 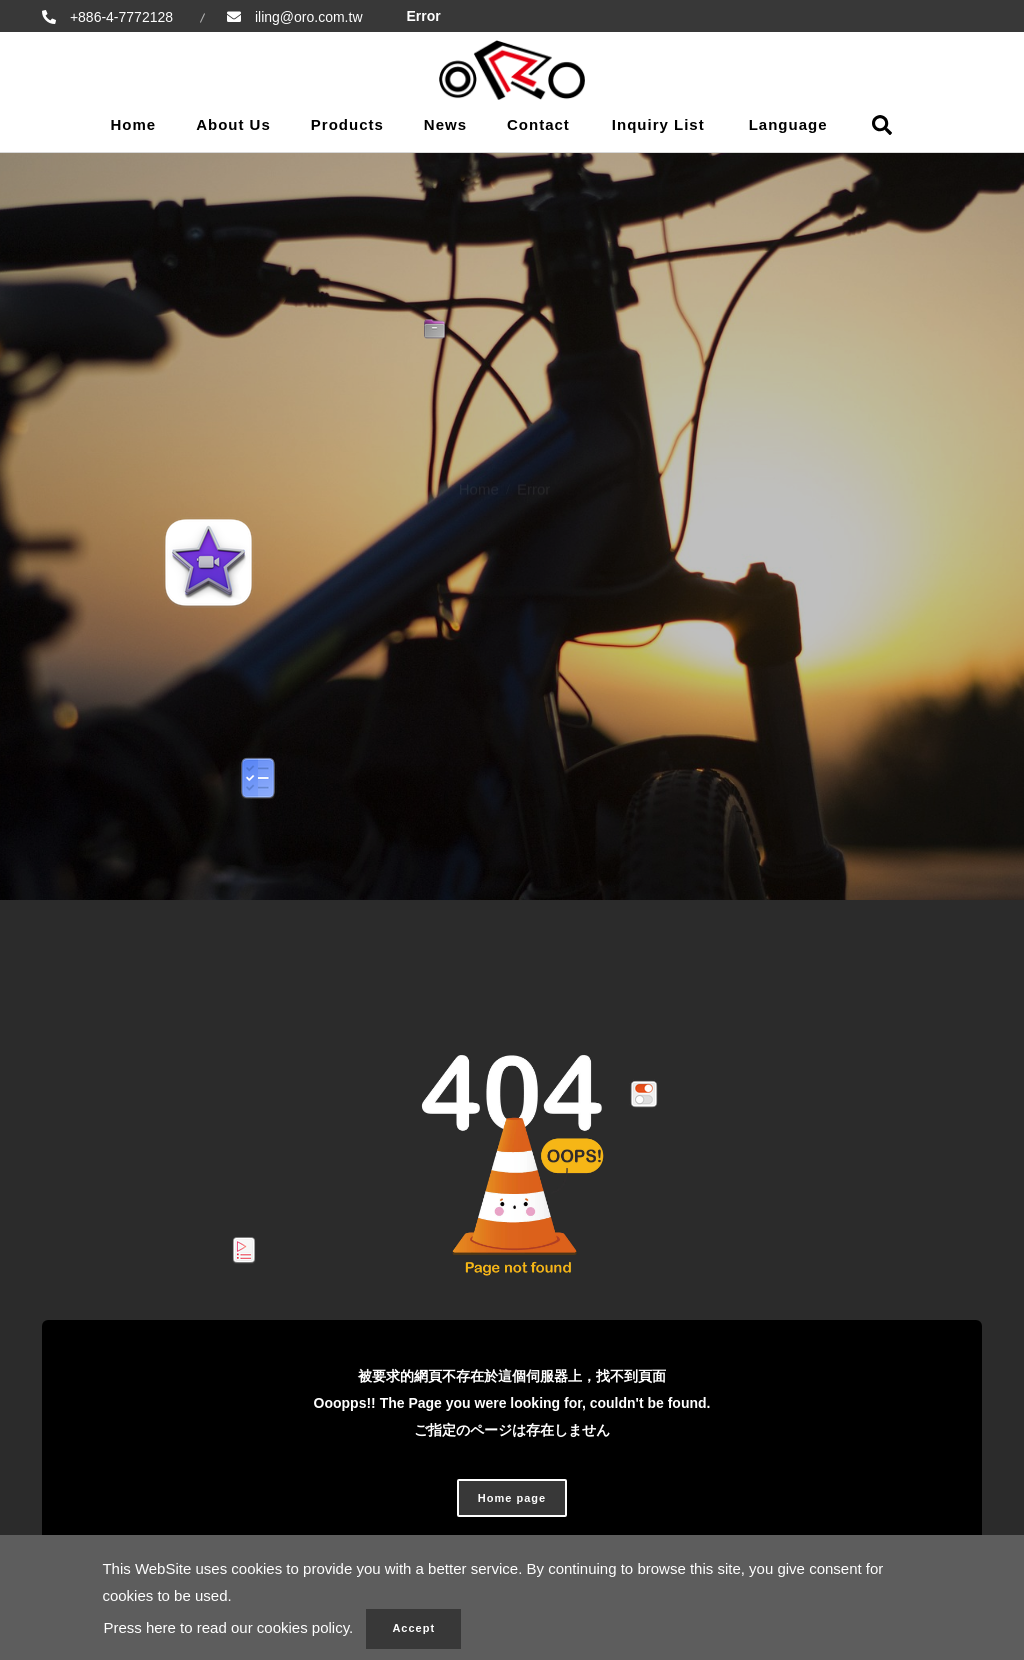 What do you see at coordinates (208, 562) in the screenshot?
I see `open iMovie to edit videos` at bounding box center [208, 562].